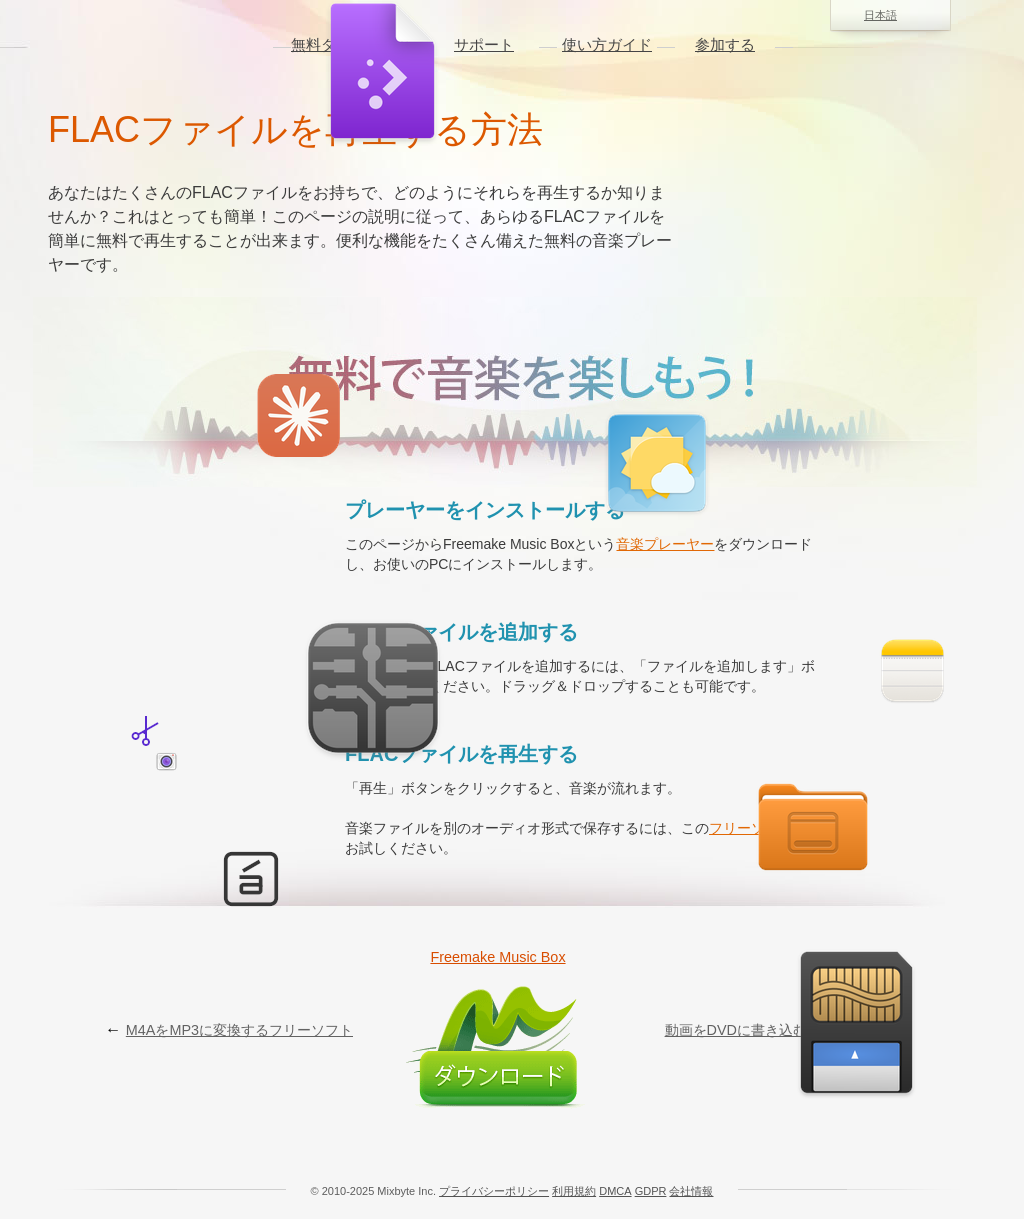  I want to click on open gerbview application for viewing gerber files, so click(373, 688).